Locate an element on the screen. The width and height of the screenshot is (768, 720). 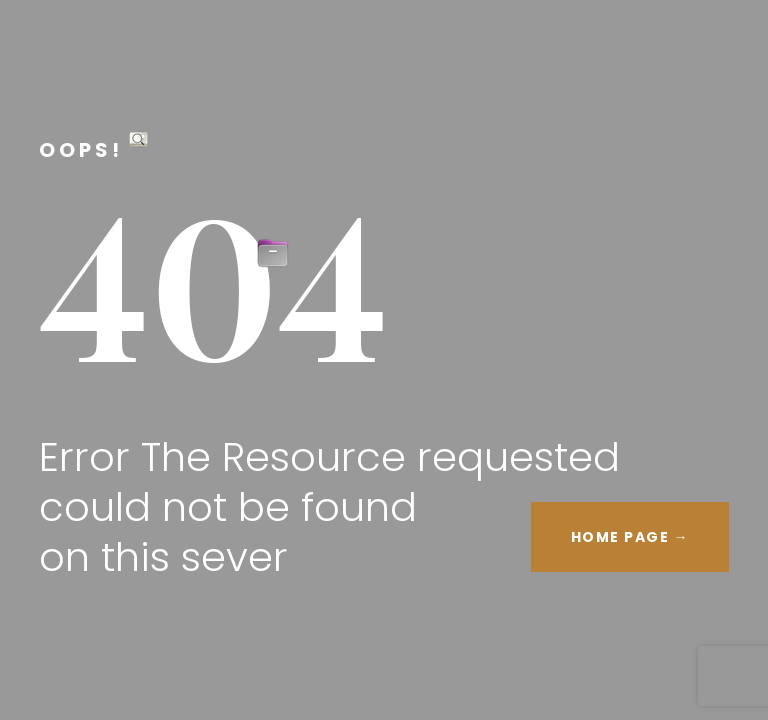
open the nautilus file manager is located at coordinates (273, 253).